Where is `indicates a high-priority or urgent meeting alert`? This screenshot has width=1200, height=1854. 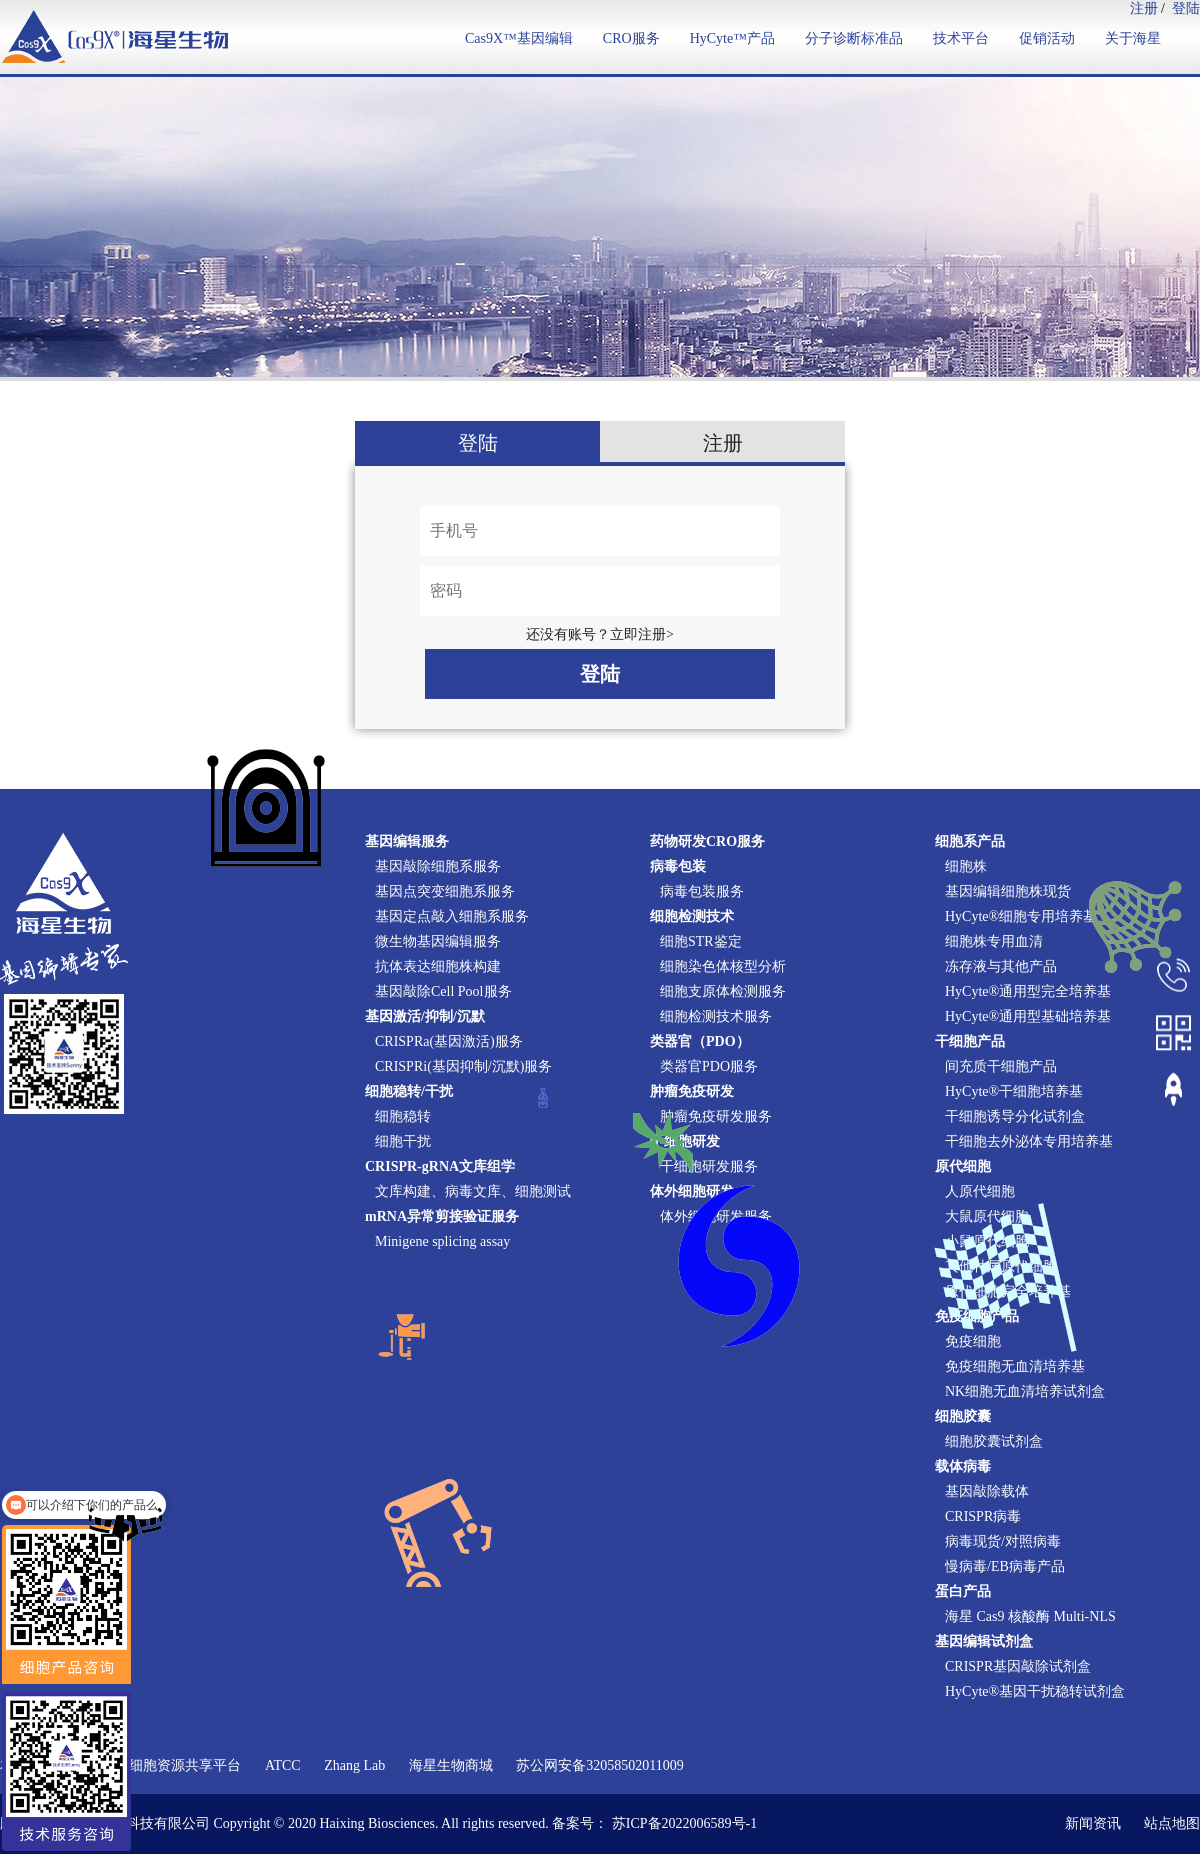 indicates a high-priority or urgent meeting alert is located at coordinates (663, 1143).